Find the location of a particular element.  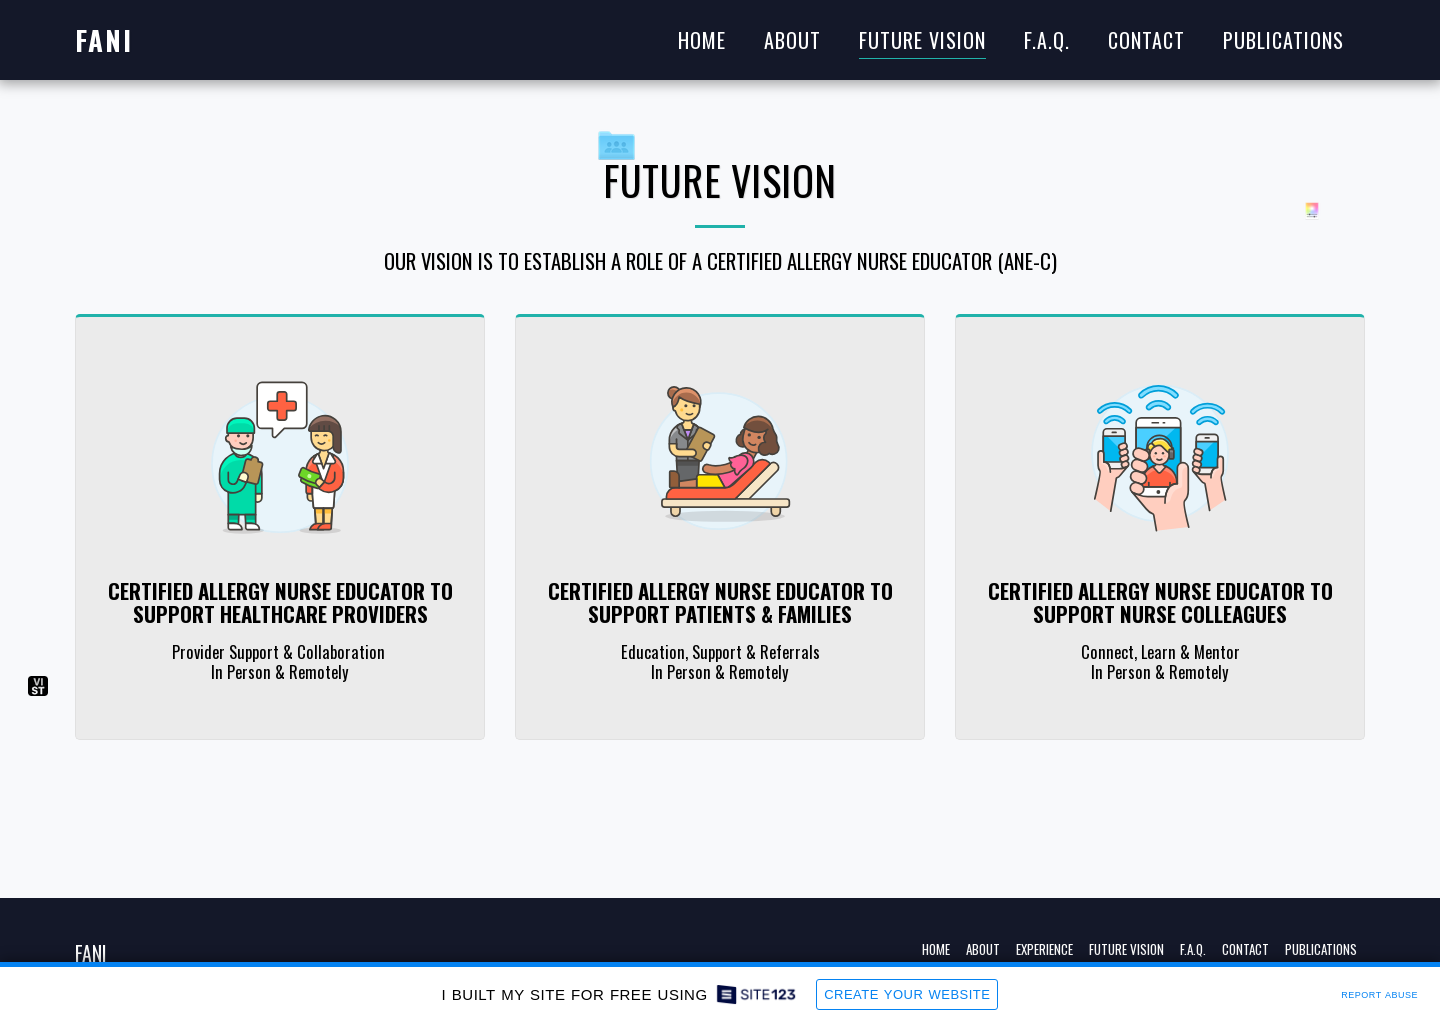

access shared group folder is located at coordinates (616, 145).